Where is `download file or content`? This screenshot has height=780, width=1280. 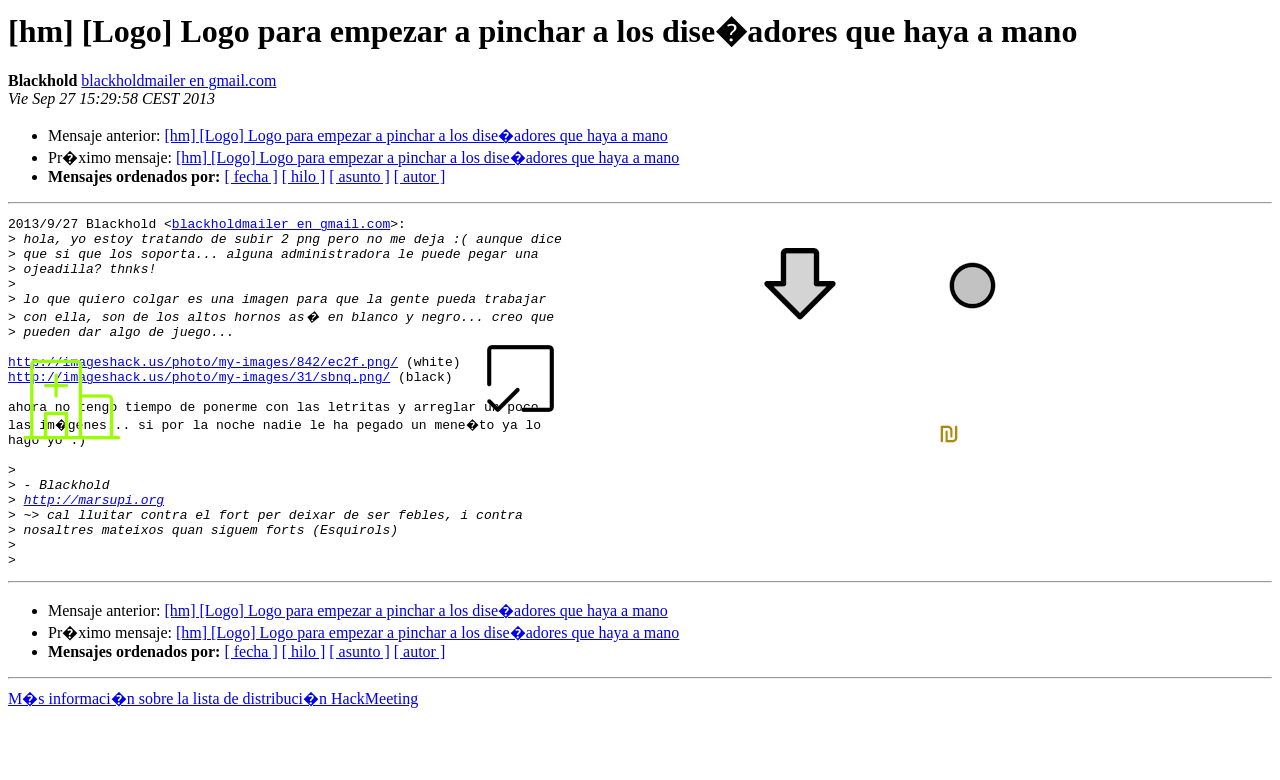 download file or content is located at coordinates (800, 281).